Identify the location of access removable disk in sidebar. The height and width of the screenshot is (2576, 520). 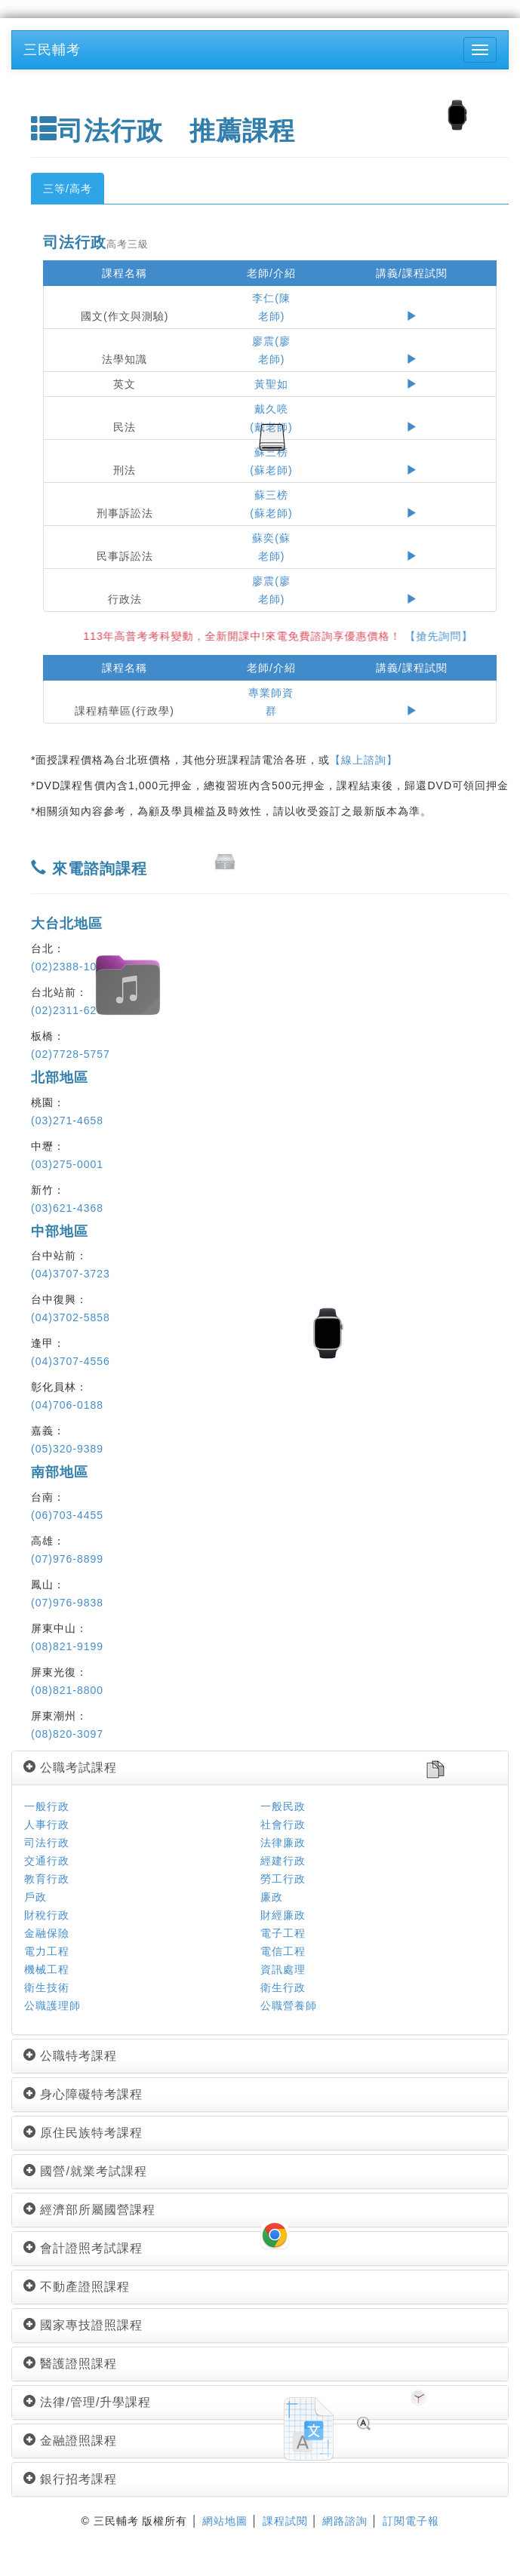
(272, 437).